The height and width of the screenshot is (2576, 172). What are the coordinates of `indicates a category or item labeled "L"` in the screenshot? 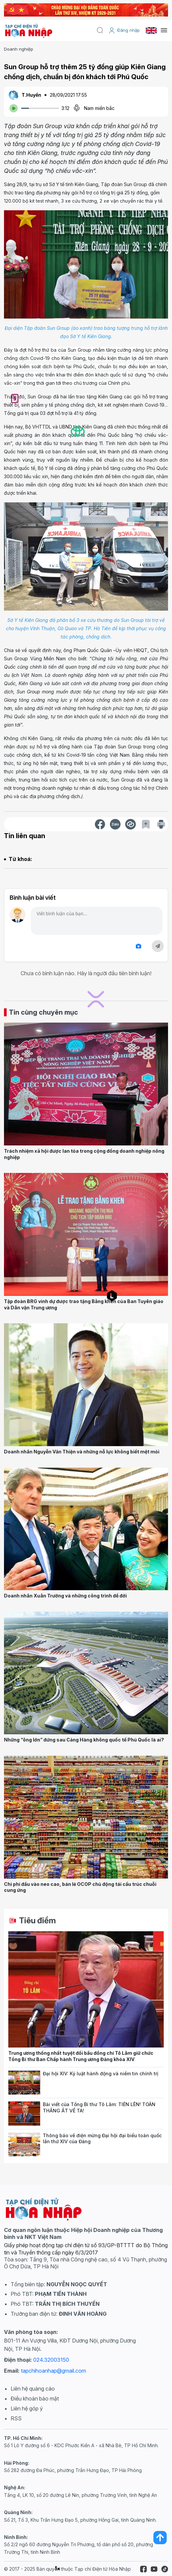 It's located at (112, 1296).